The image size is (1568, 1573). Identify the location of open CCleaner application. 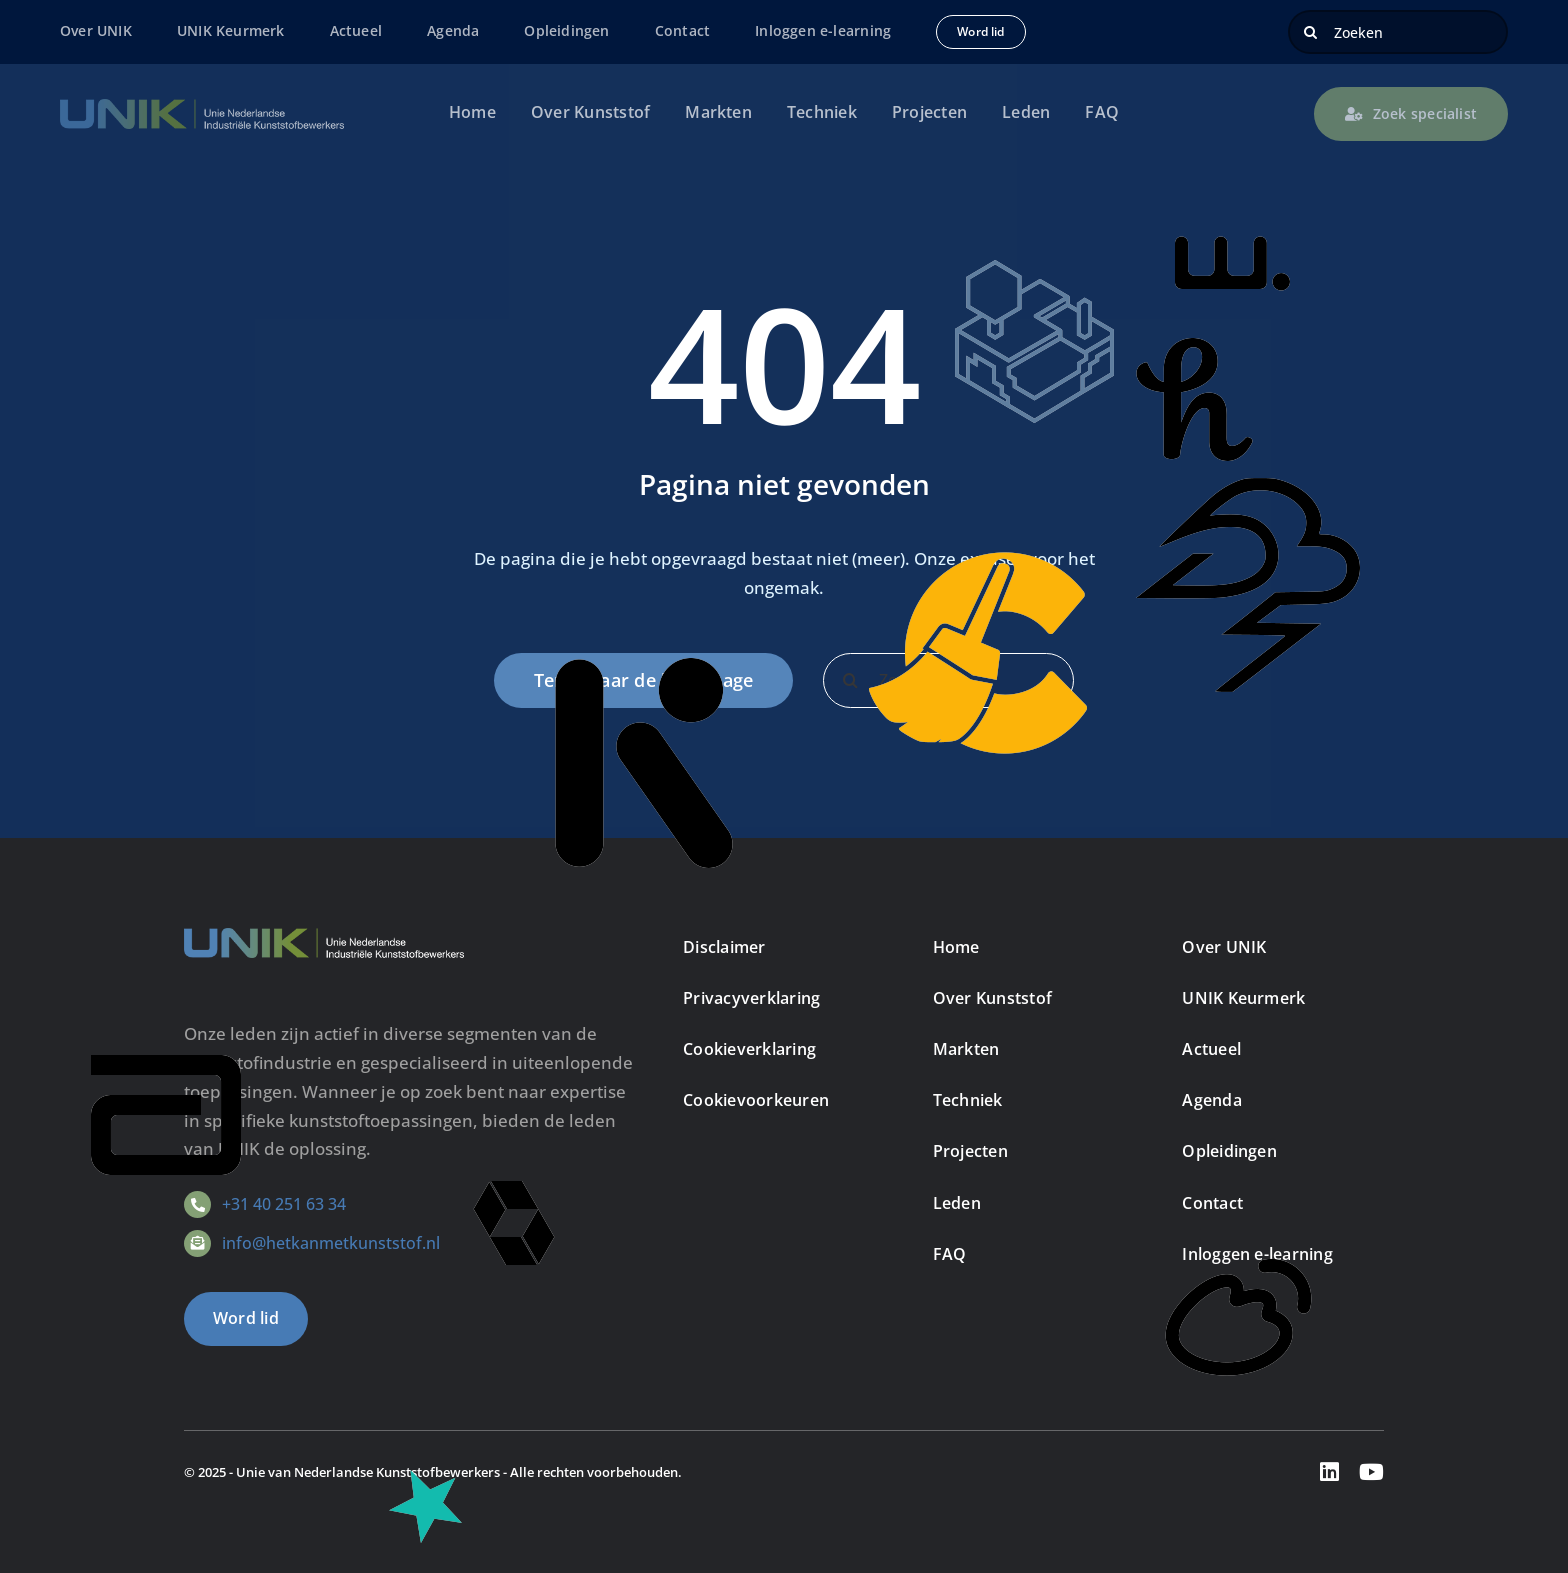
(978, 653).